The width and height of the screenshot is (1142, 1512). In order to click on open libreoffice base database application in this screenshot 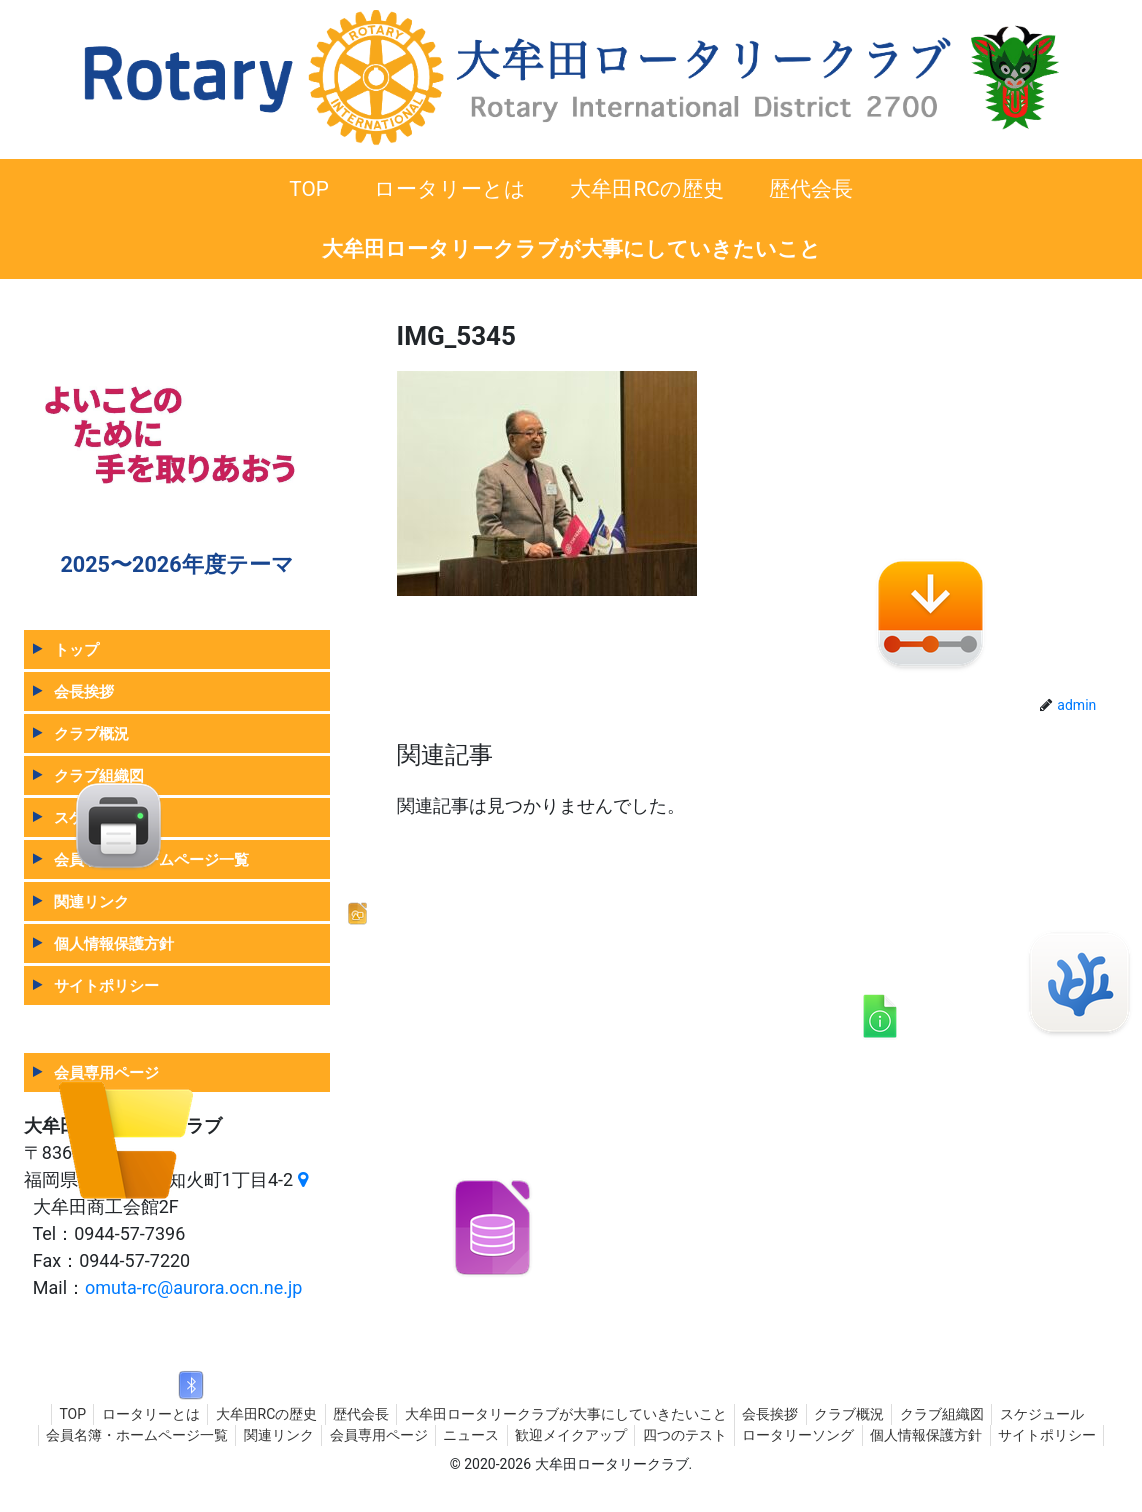, I will do `click(492, 1227)`.